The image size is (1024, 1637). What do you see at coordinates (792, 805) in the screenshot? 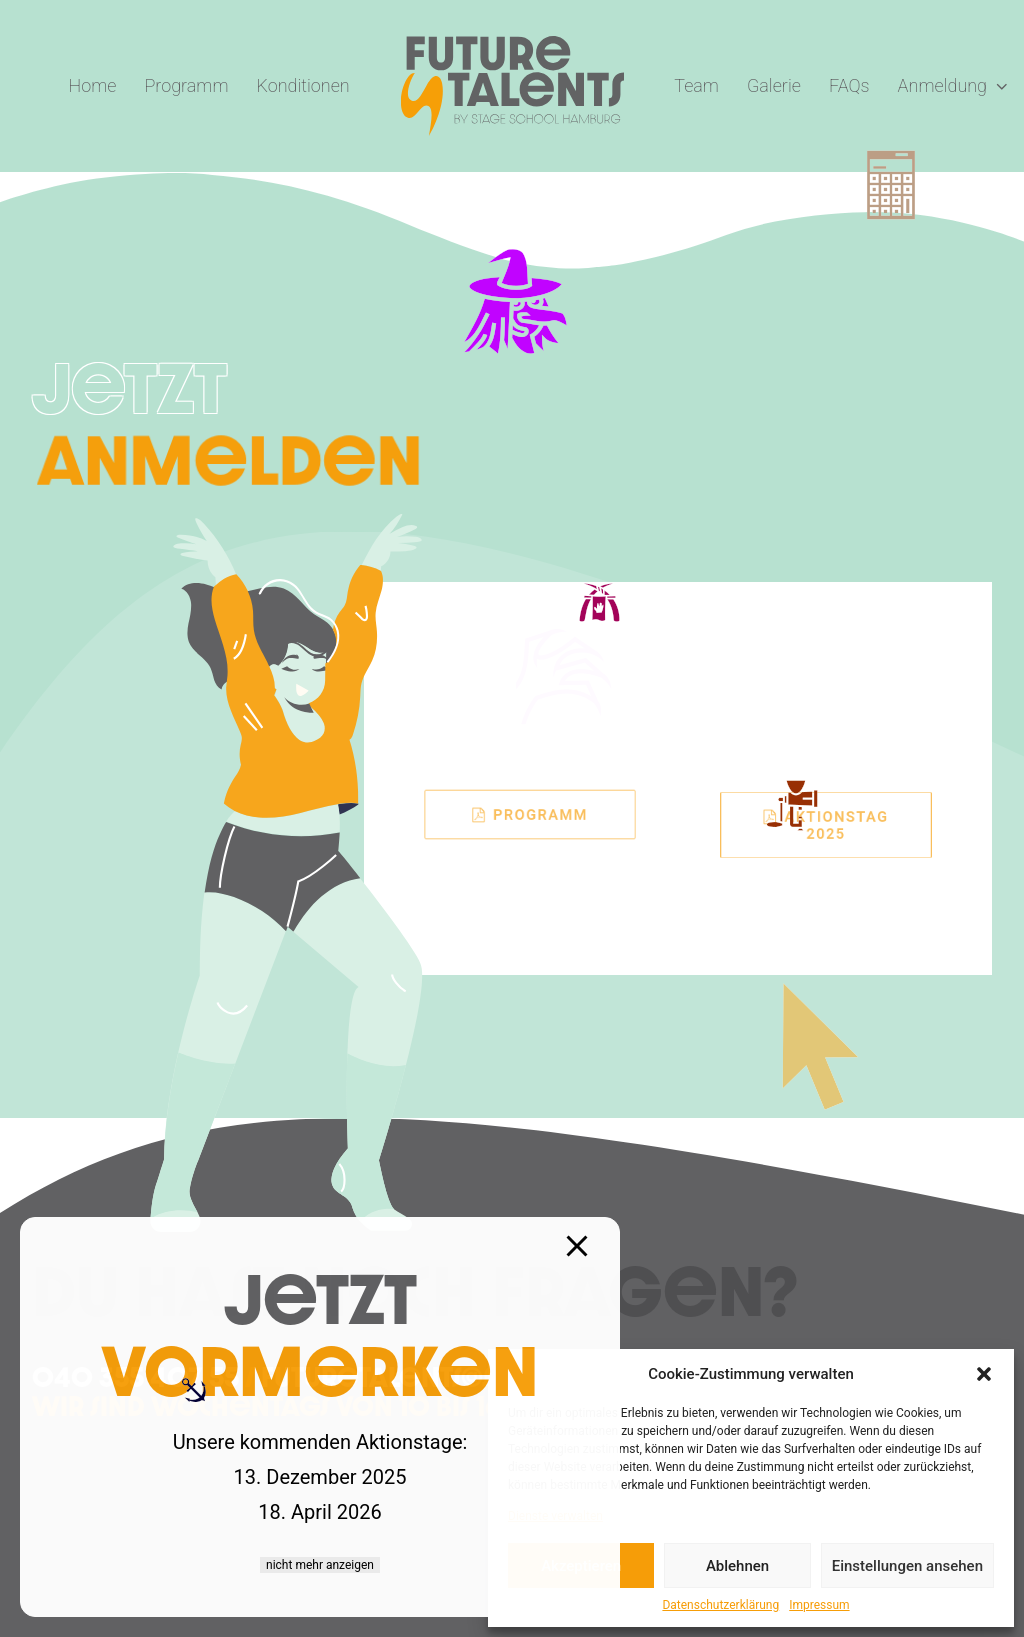
I see `select manual meat grinder tool or equipment` at bounding box center [792, 805].